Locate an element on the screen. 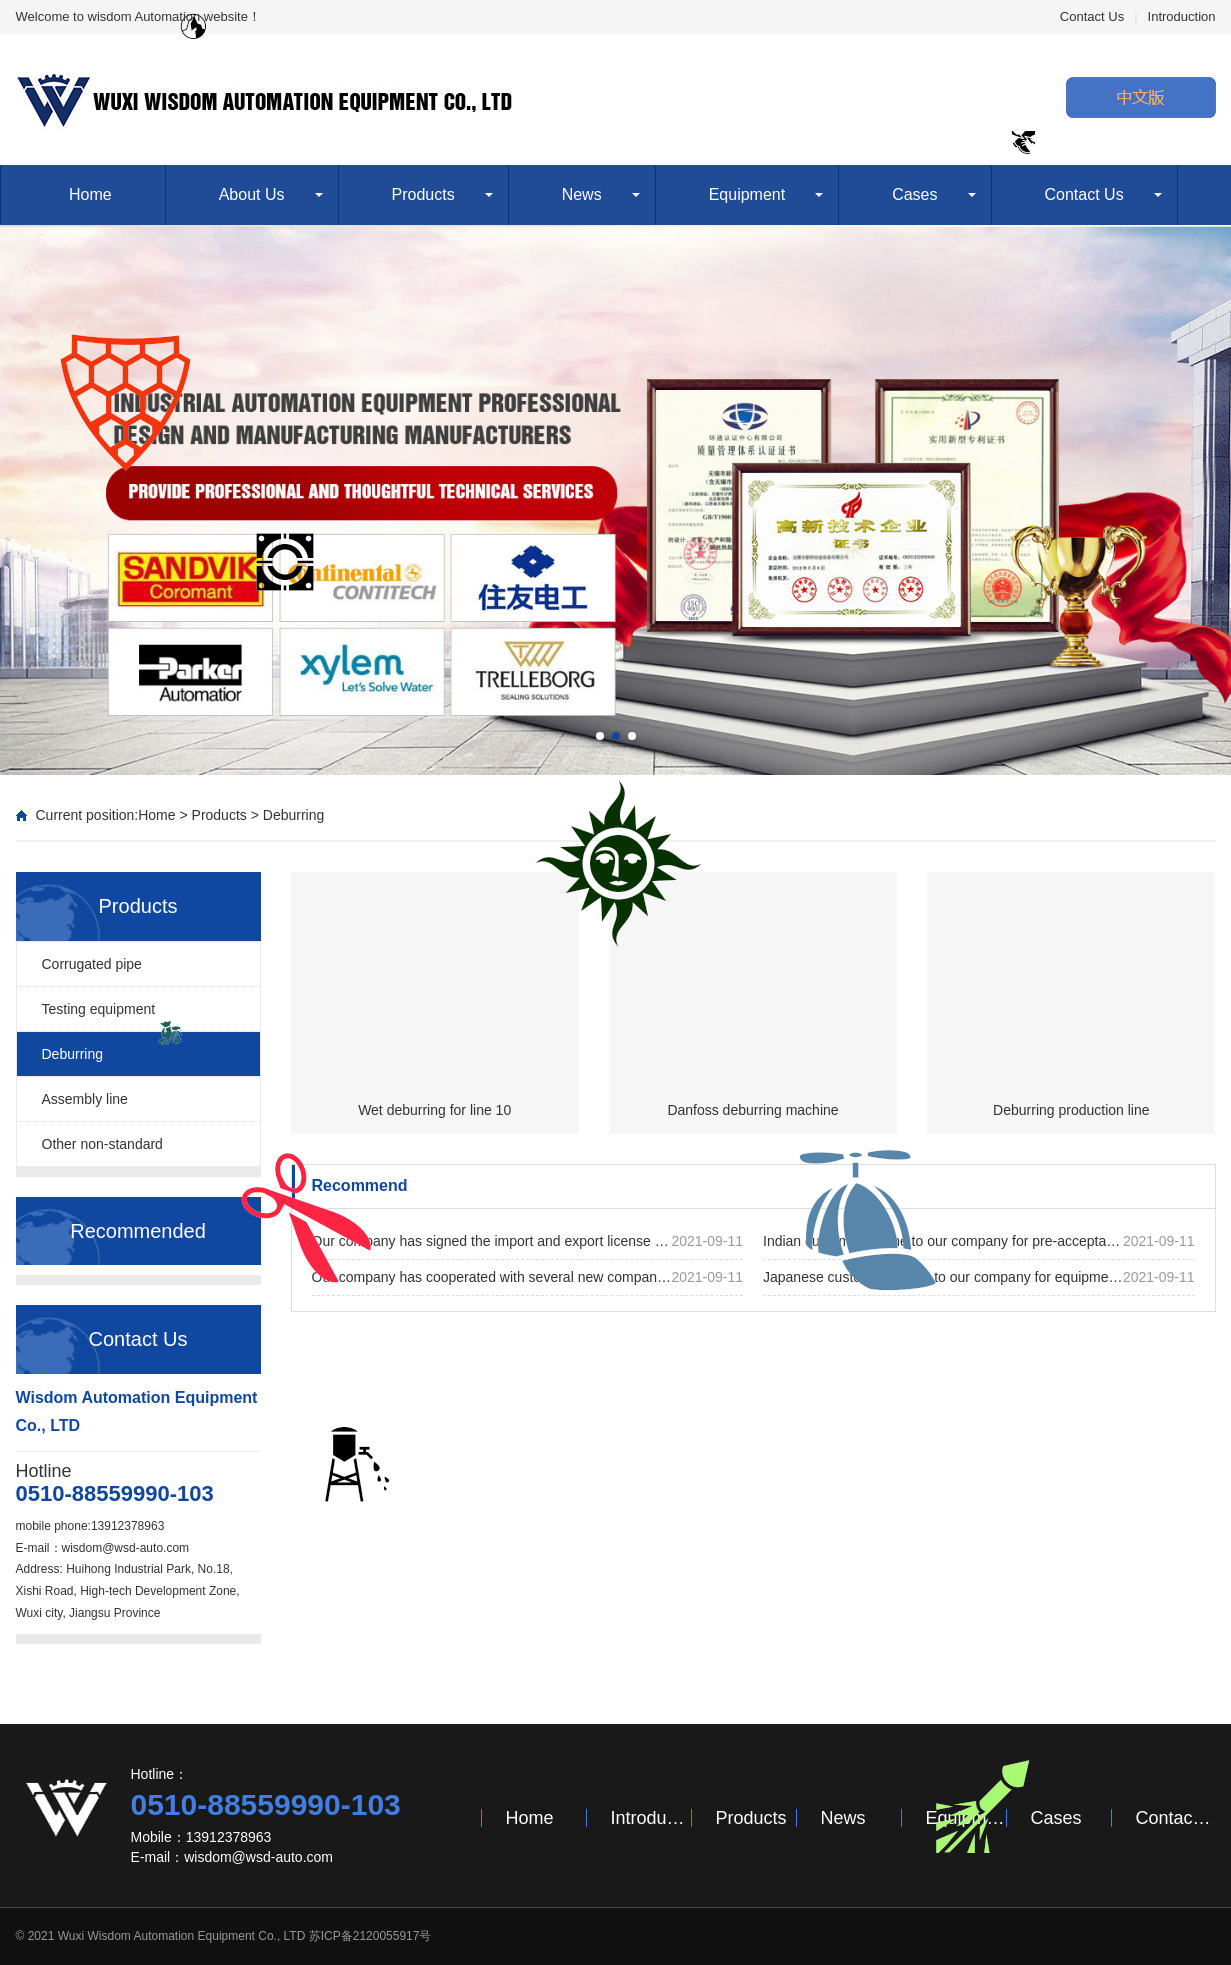  cut selected content is located at coordinates (306, 1217).